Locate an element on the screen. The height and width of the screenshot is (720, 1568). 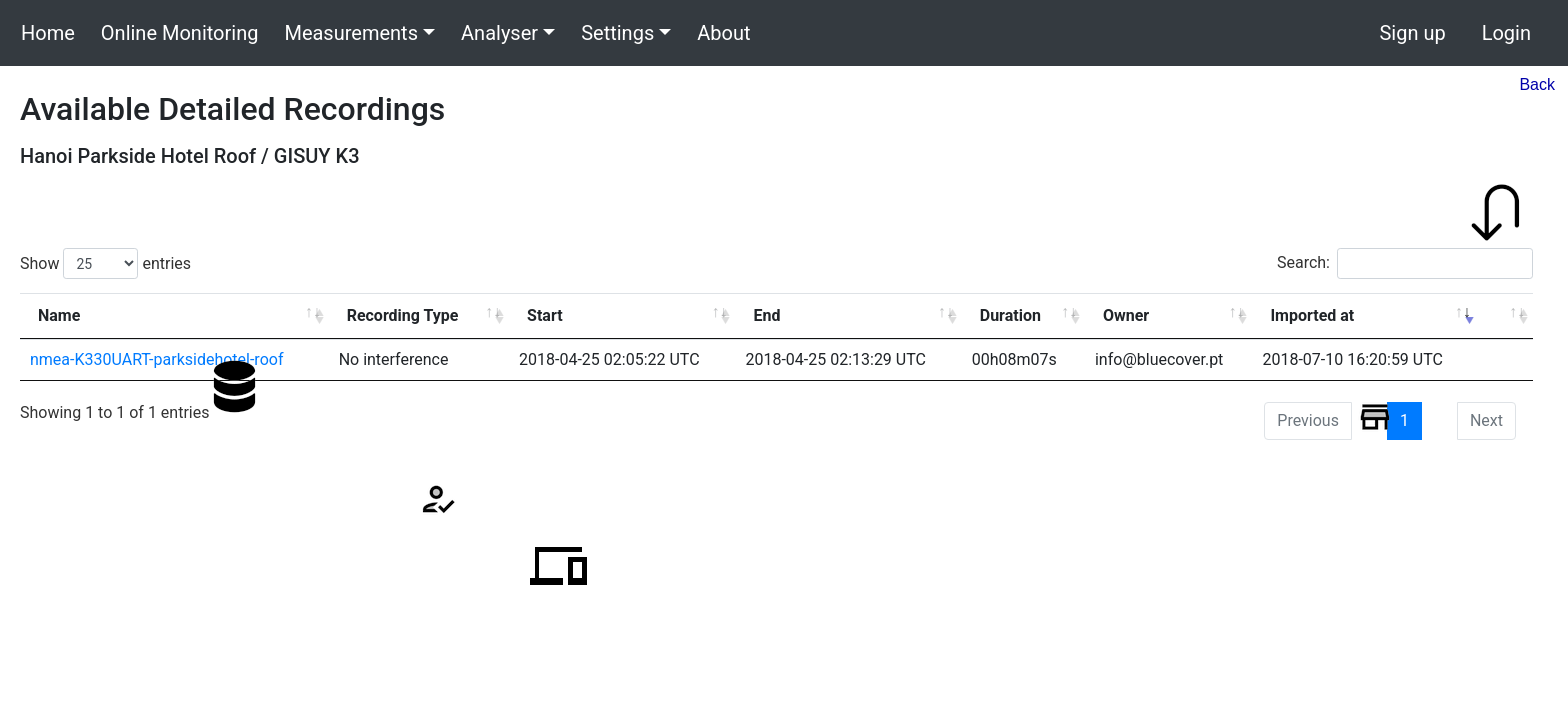
user registration completed successfully is located at coordinates (438, 499).